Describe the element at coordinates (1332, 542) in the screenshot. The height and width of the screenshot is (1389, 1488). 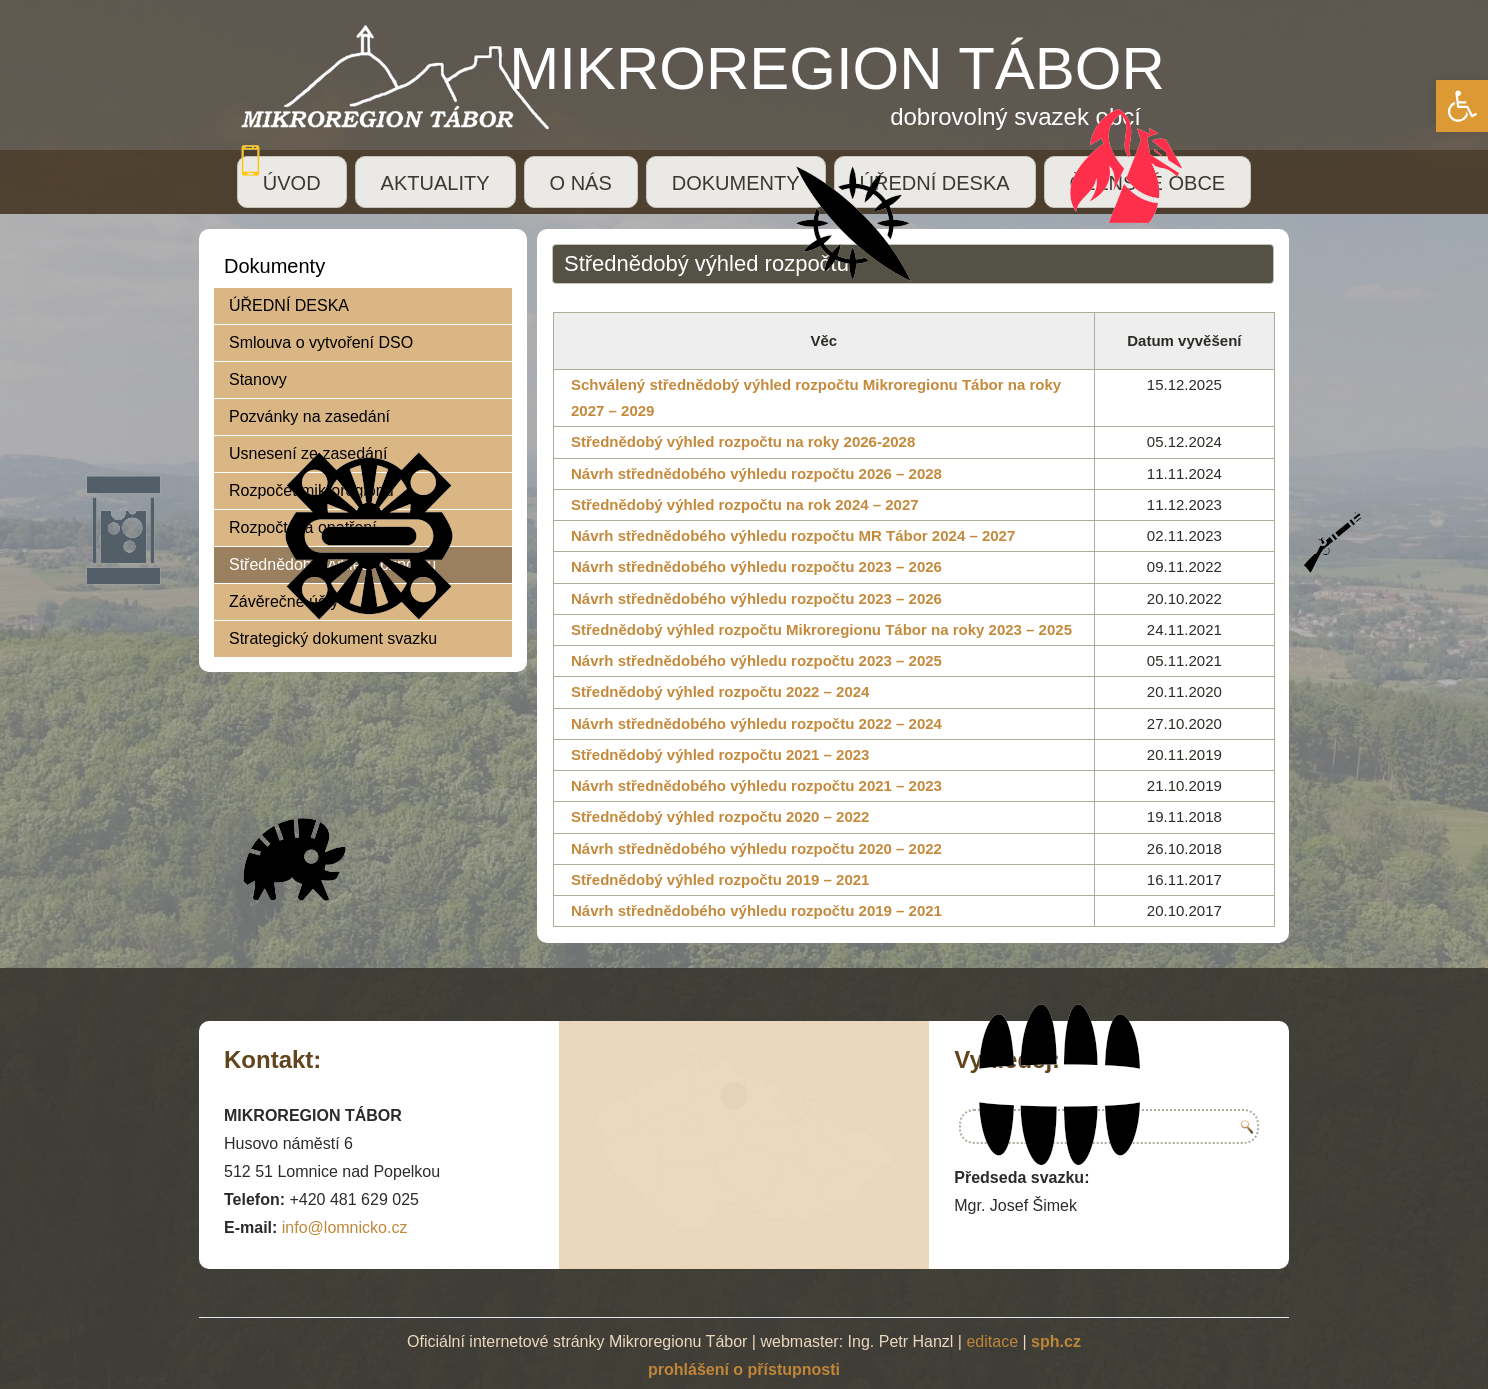
I see `select musket weapon in game inventory` at that location.